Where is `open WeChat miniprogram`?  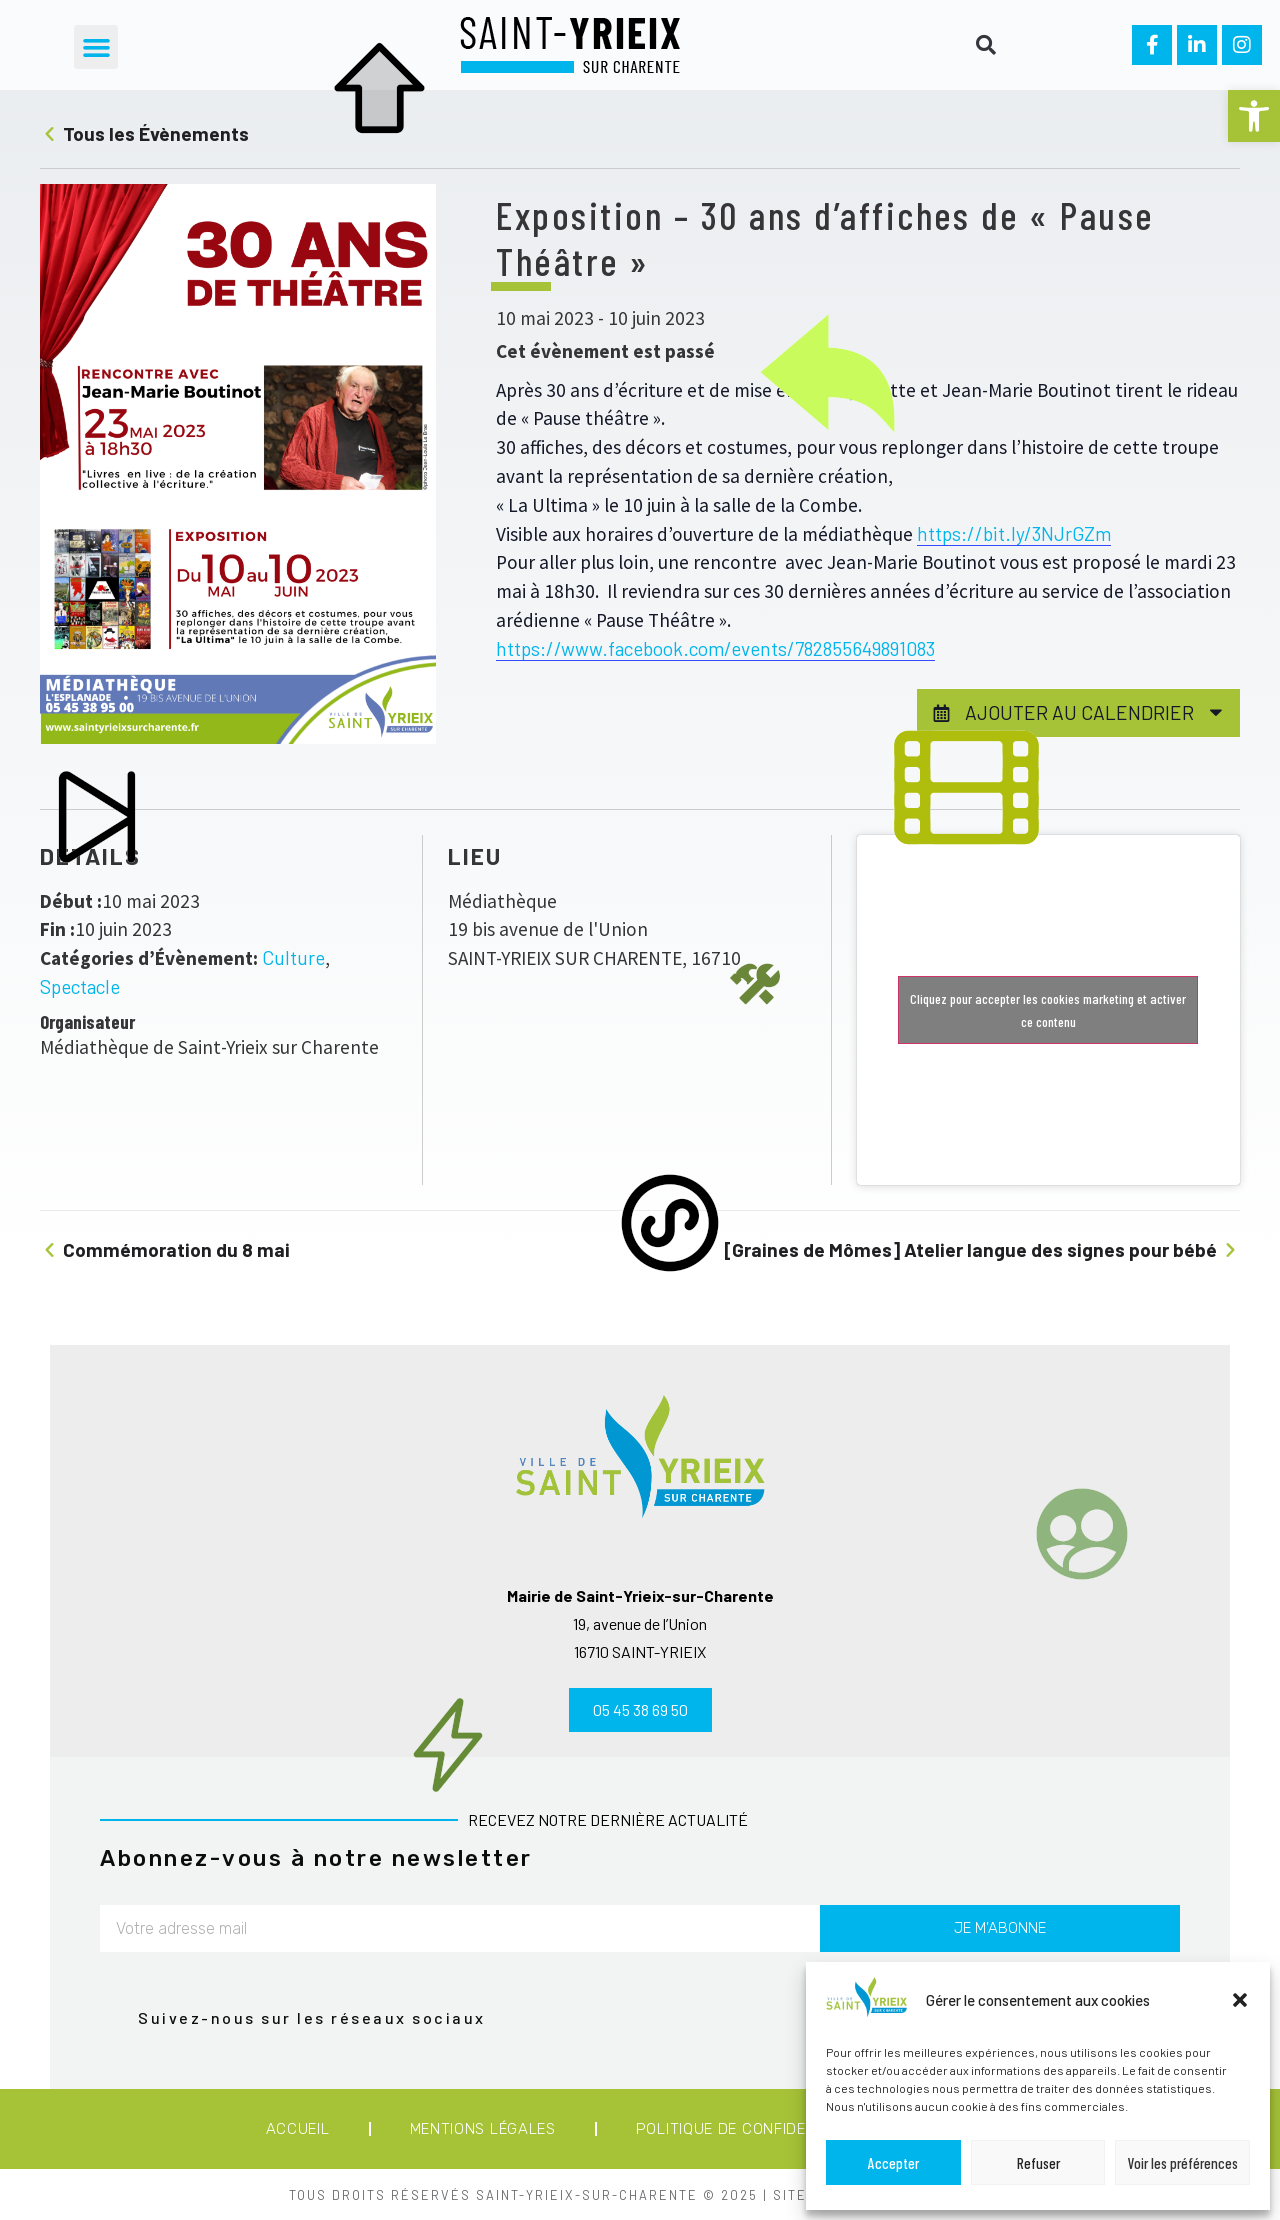
open WeChat miniprogram is located at coordinates (670, 1223).